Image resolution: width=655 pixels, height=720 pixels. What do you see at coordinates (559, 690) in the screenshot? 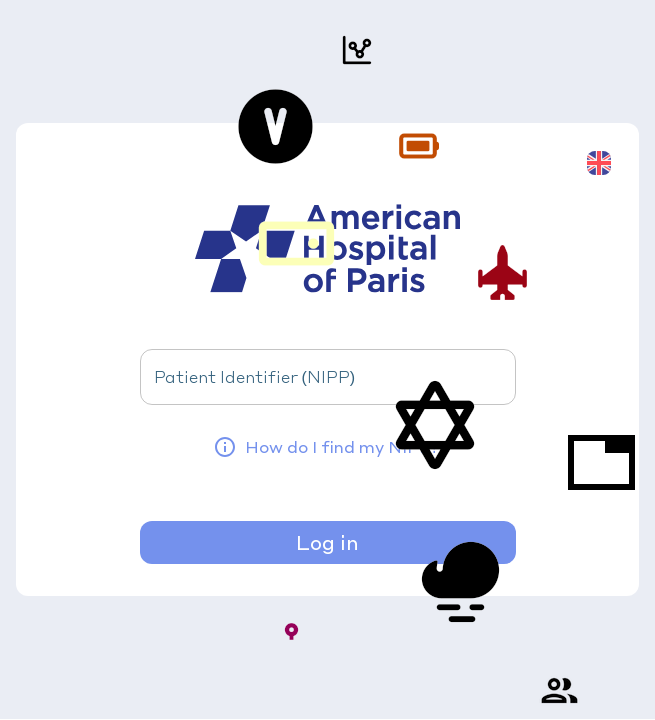
I see `view contacts or people list` at bounding box center [559, 690].